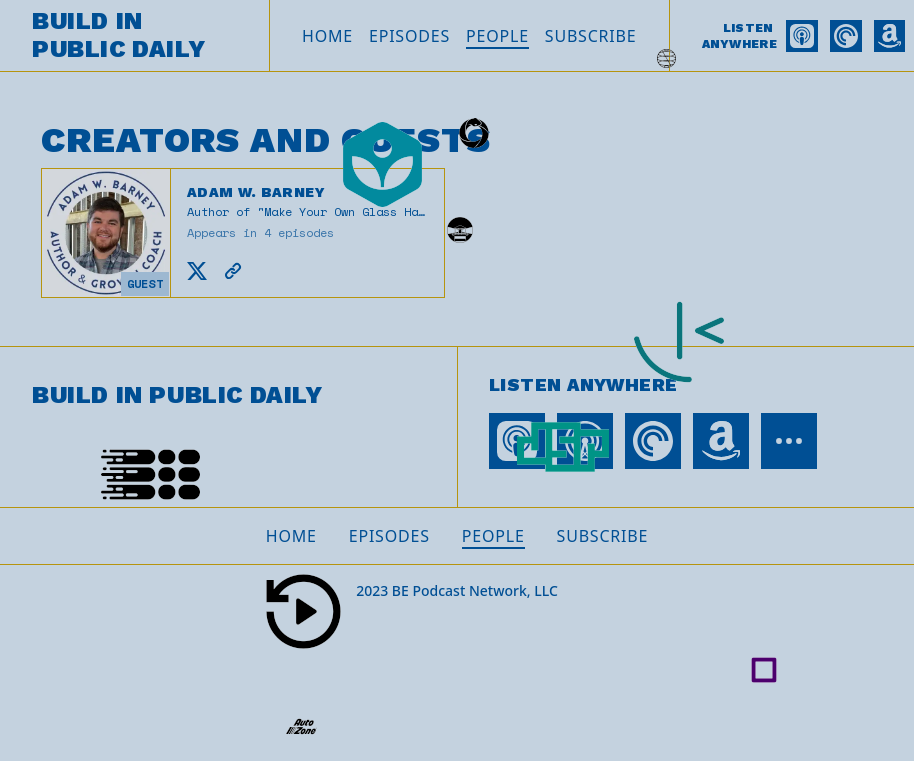 This screenshot has width=914, height=761. I want to click on jsr (javascript registry) logo, so click(563, 447).